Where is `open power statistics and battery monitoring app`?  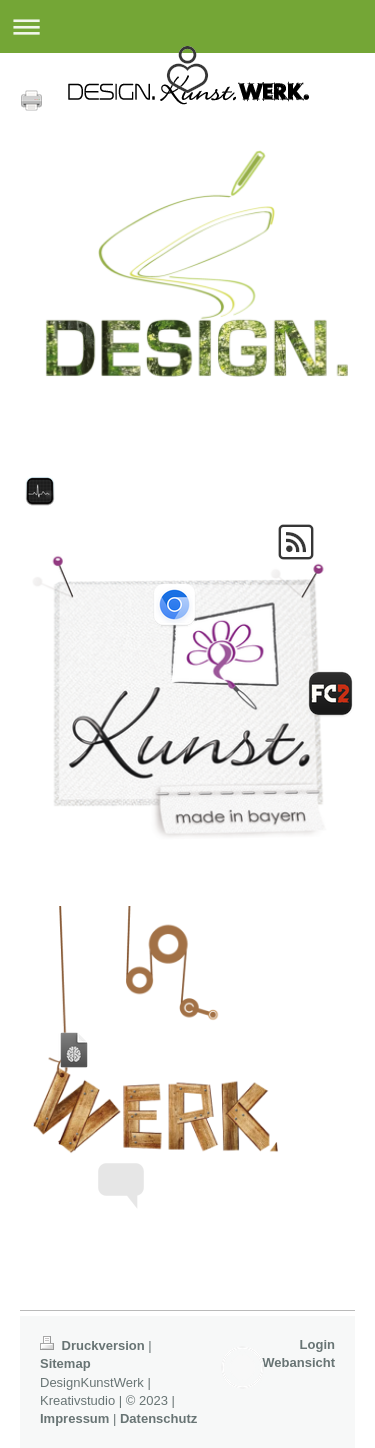 open power statistics and battery monitoring app is located at coordinates (40, 491).